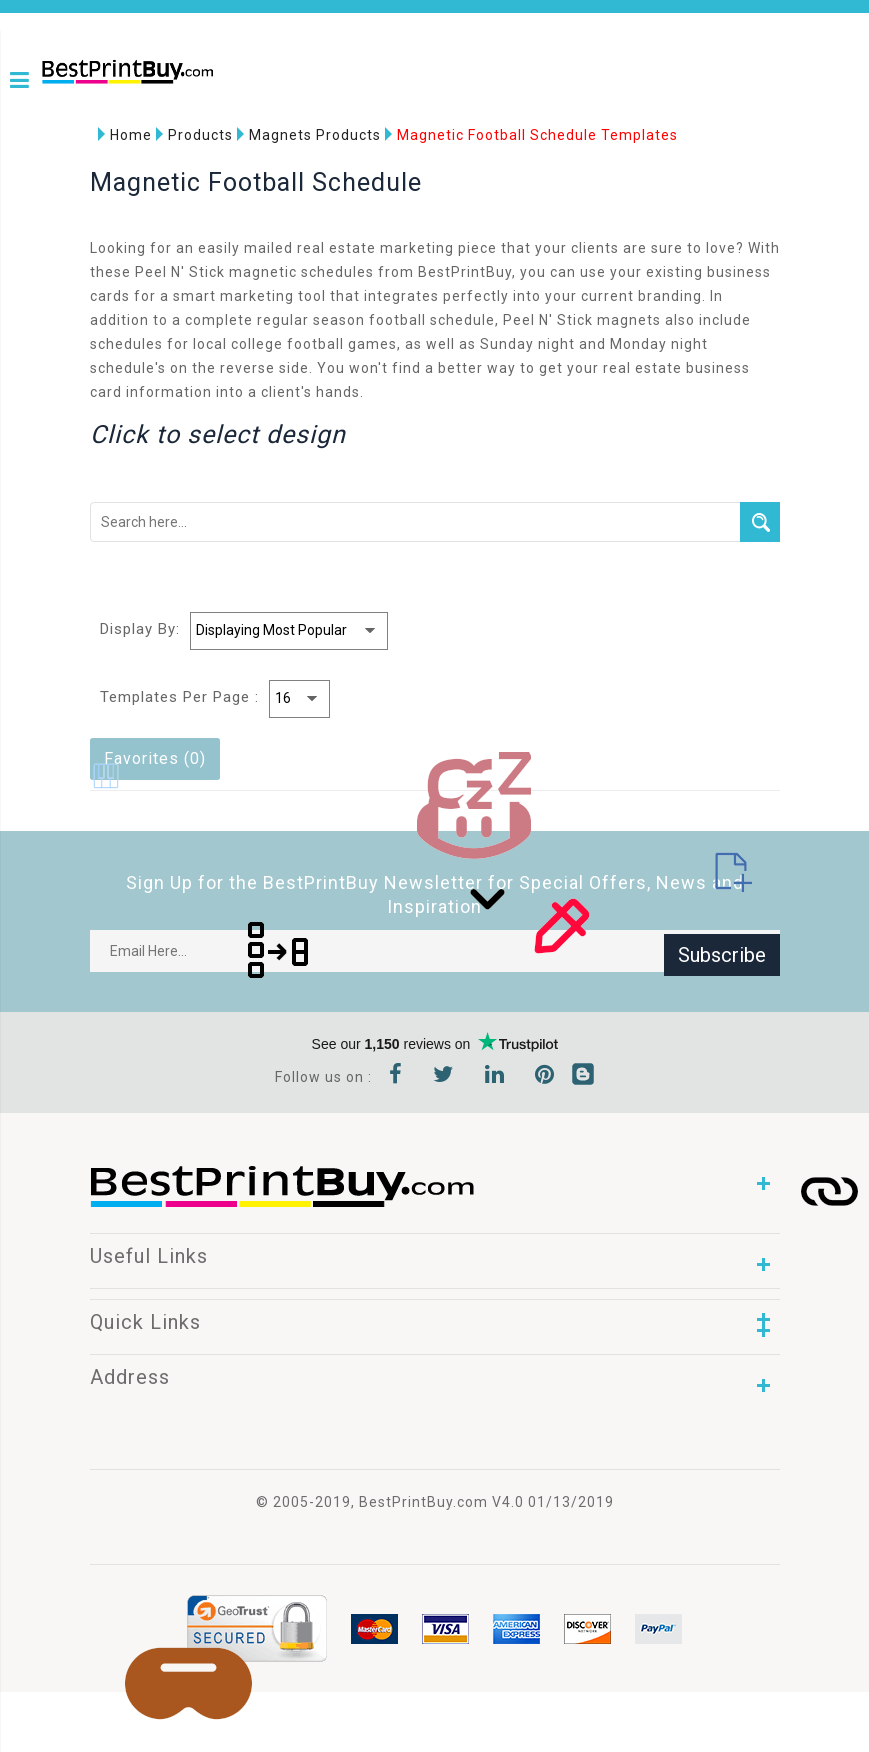 The image size is (869, 1752). What do you see at coordinates (276, 950) in the screenshot?
I see `combine or merge multiple items into one` at bounding box center [276, 950].